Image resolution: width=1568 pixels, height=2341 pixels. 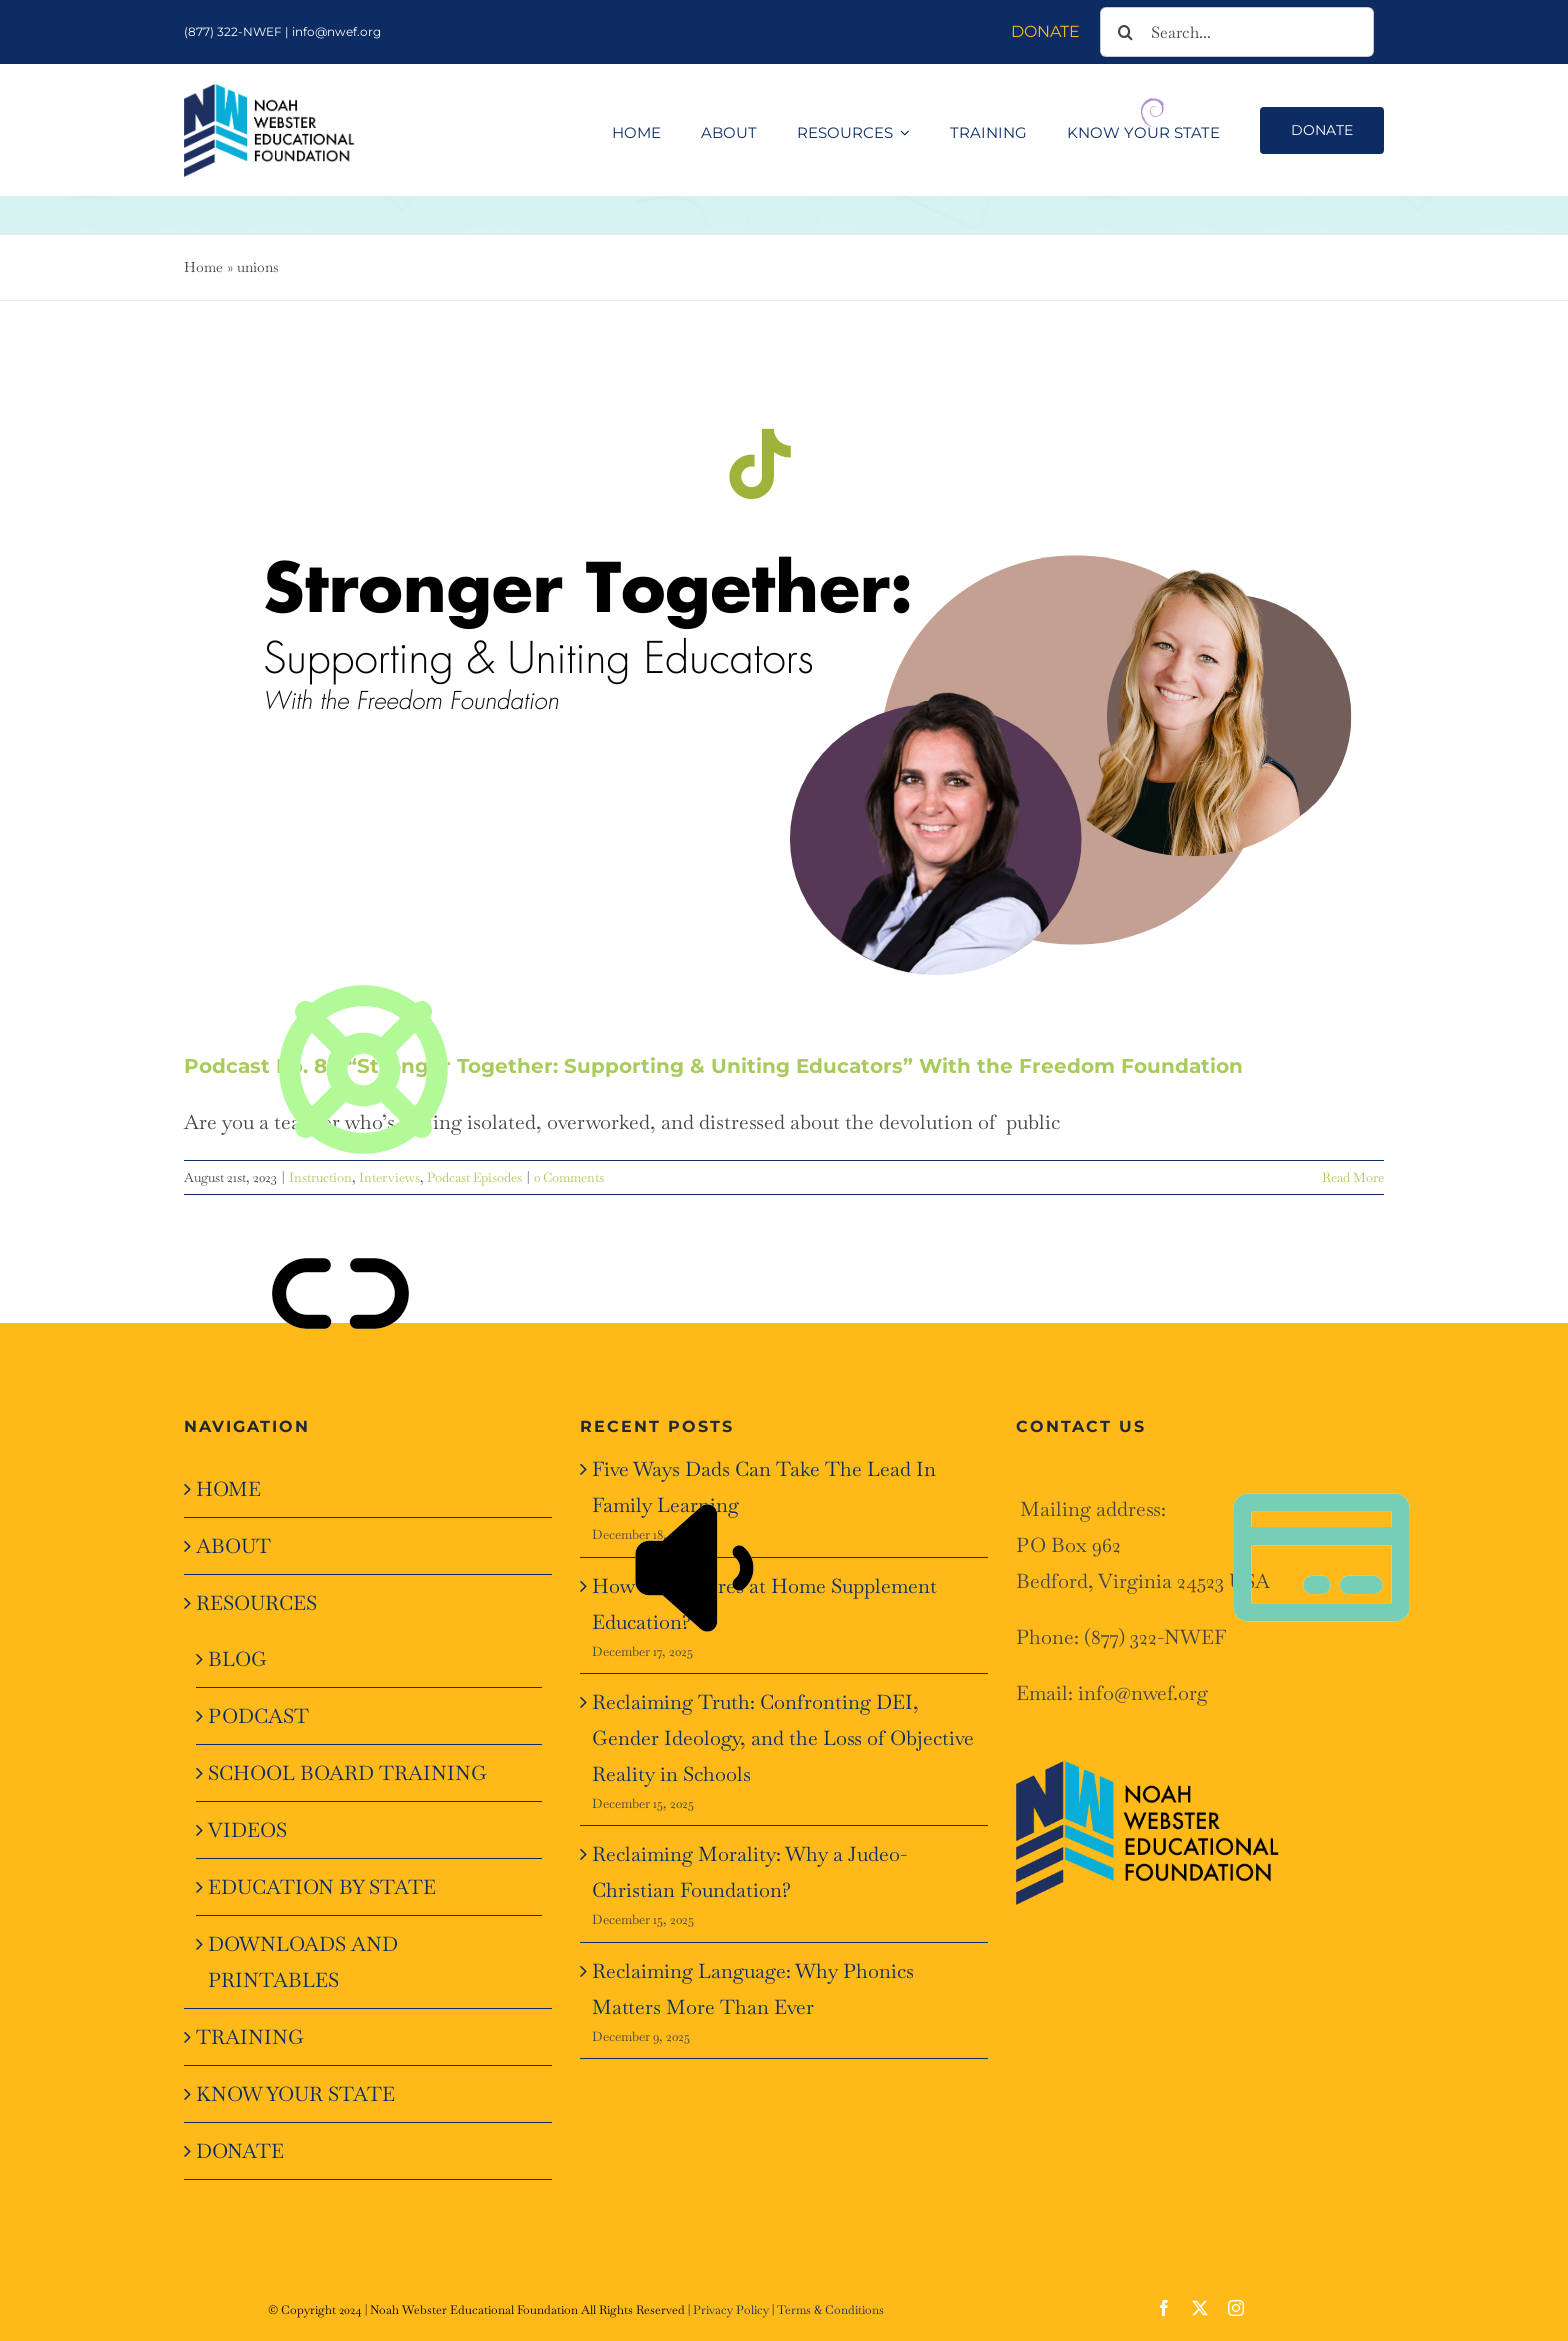 I want to click on manage payment methods, so click(x=1321, y=1557).